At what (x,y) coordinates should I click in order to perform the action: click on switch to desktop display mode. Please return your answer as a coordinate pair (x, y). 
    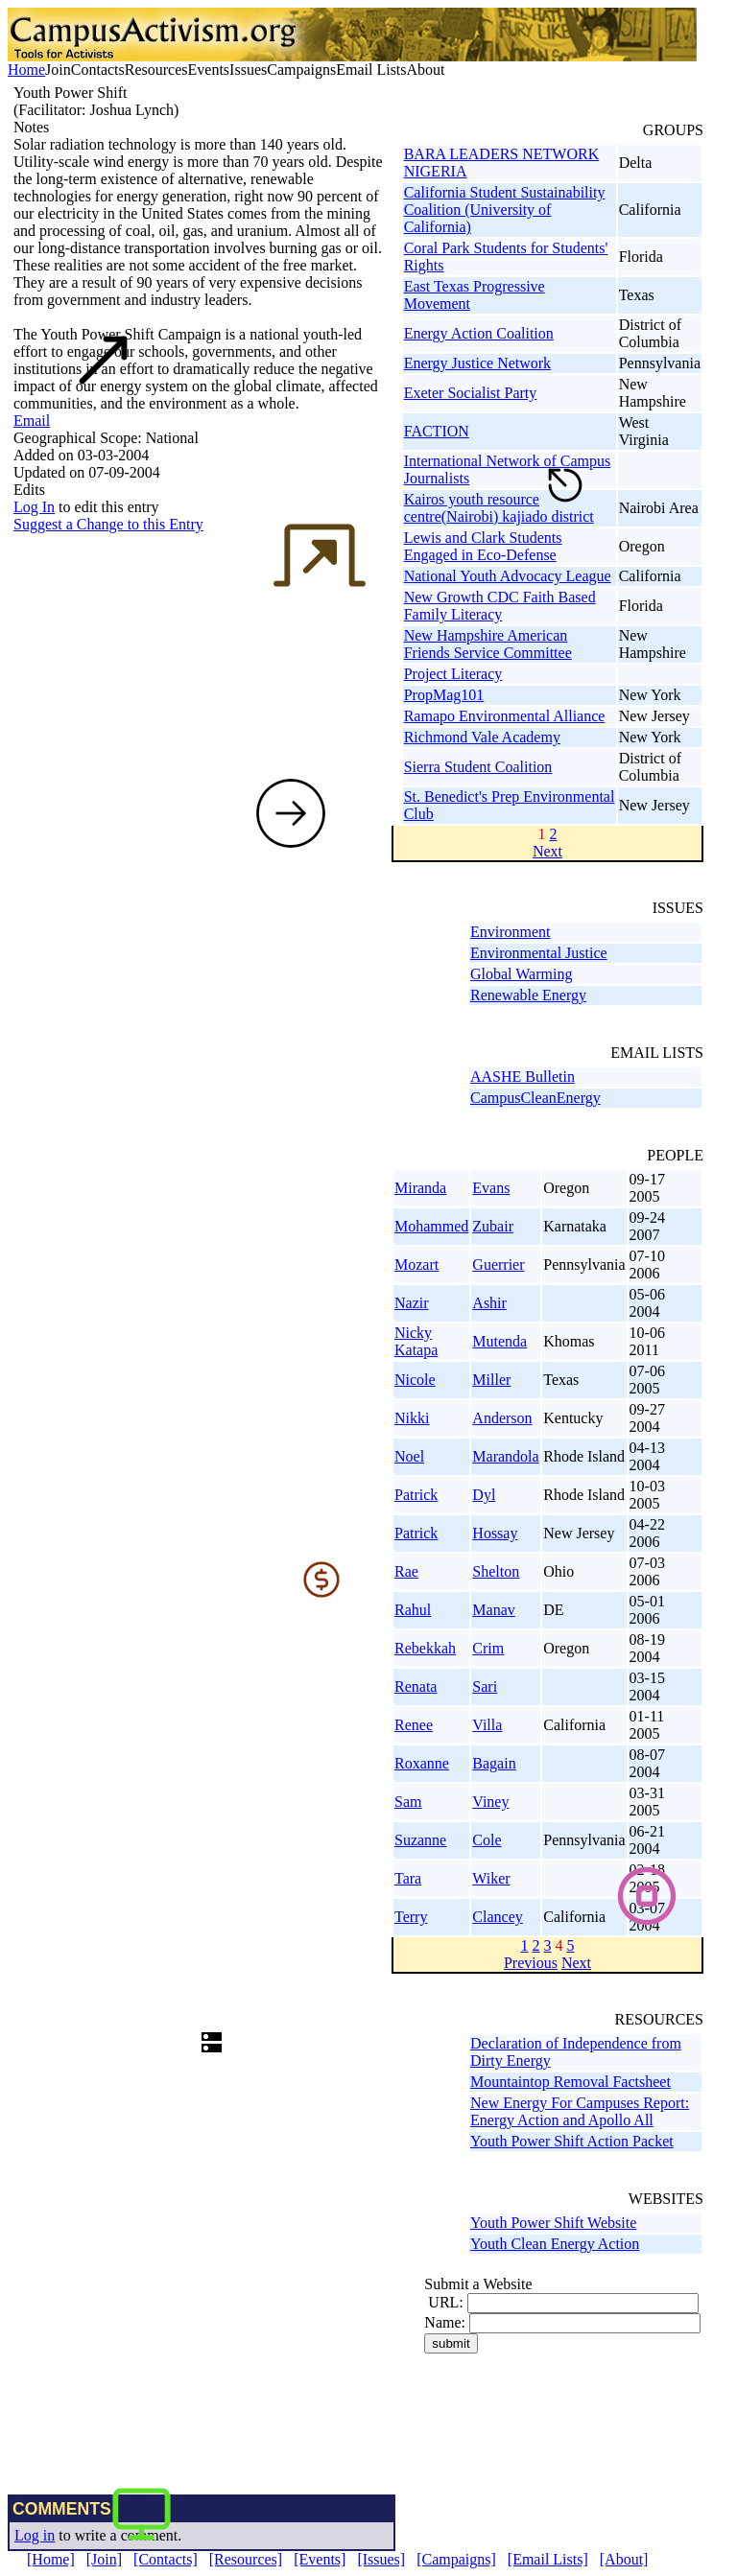
    Looking at the image, I should click on (141, 2514).